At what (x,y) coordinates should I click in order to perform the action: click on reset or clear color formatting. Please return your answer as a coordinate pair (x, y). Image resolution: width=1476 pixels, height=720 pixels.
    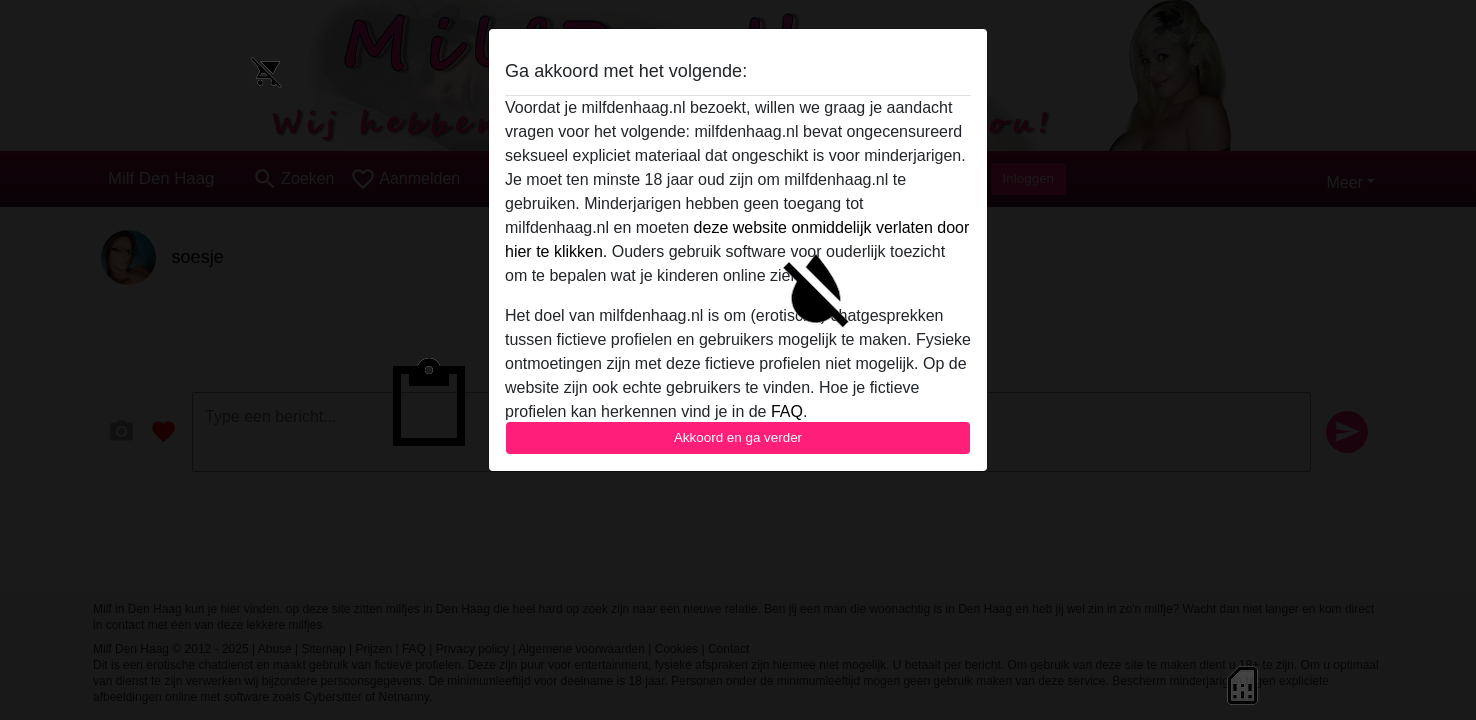
    Looking at the image, I should click on (816, 290).